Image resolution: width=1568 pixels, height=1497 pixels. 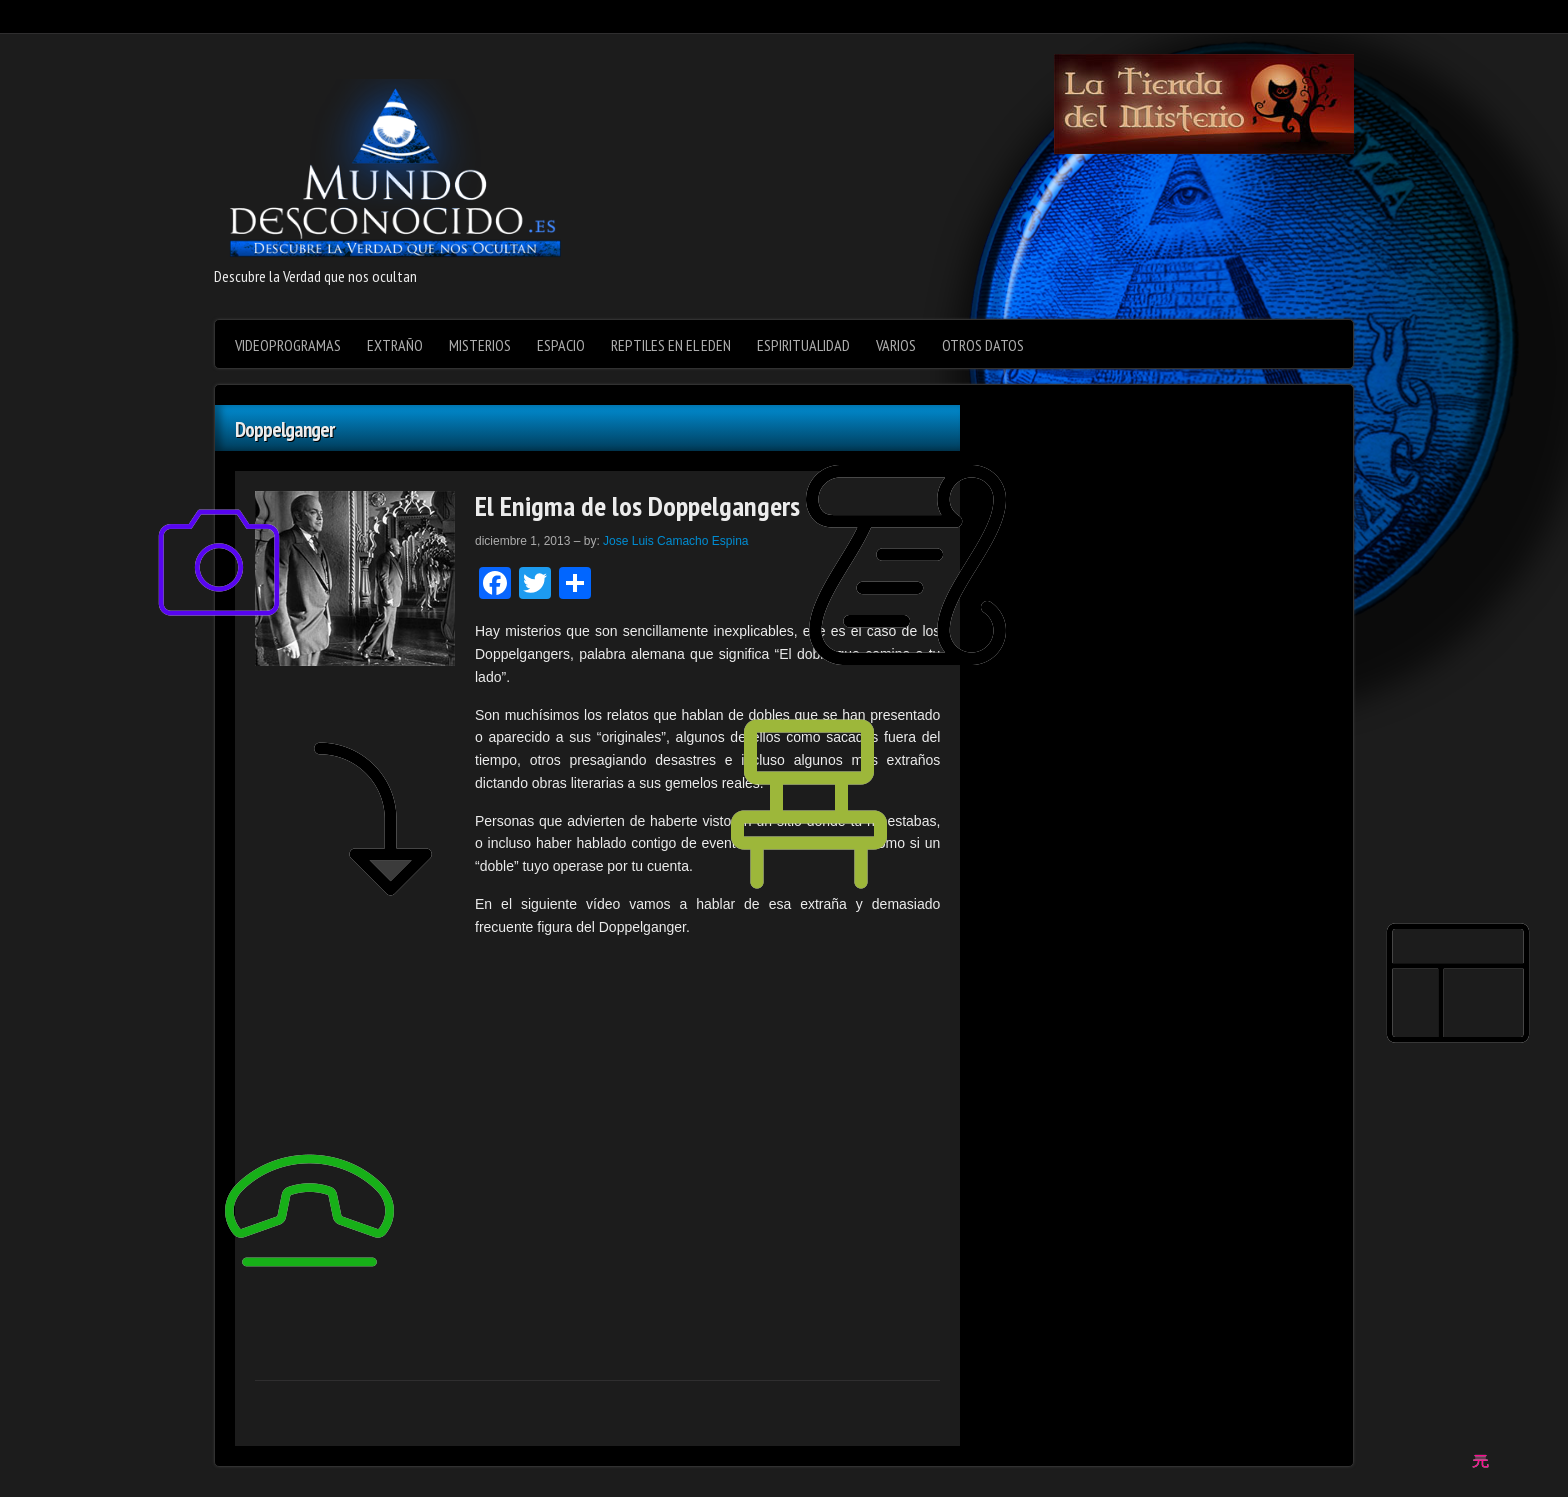 I want to click on end or hang up a call, so click(x=309, y=1210).